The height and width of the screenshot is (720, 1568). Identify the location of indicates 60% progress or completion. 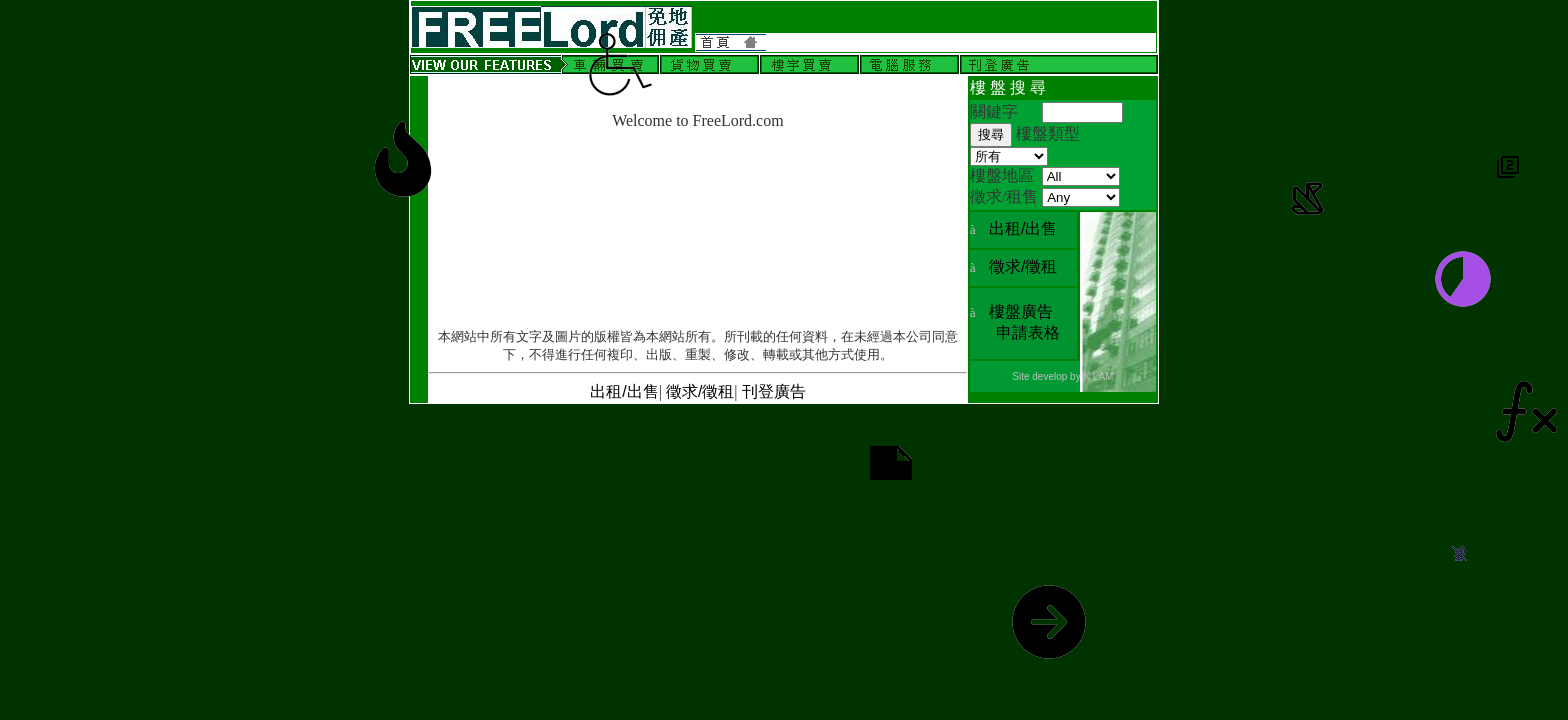
(1463, 279).